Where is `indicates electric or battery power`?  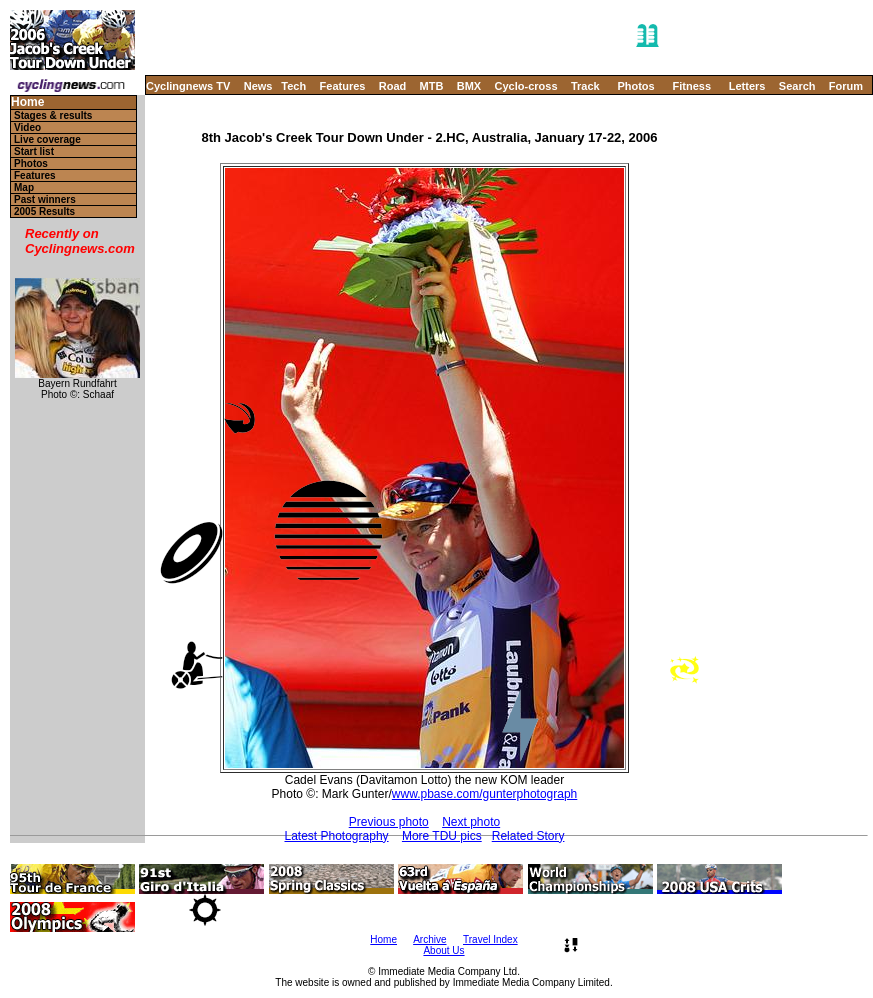
indicates electric or battery power is located at coordinates (520, 725).